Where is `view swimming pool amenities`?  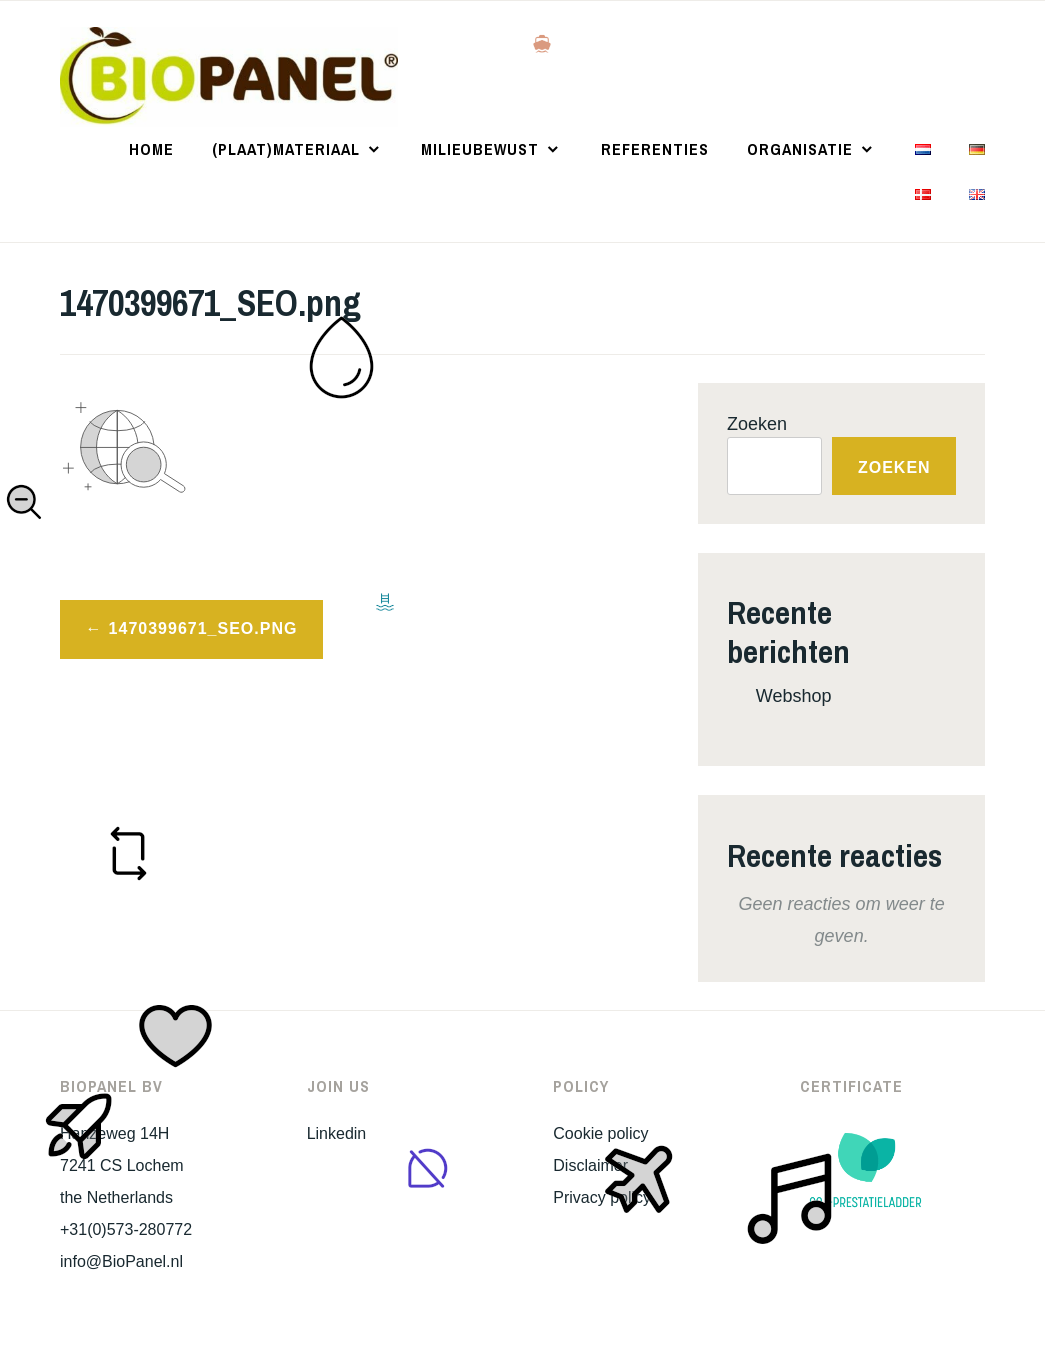
view swimming pool amenities is located at coordinates (385, 602).